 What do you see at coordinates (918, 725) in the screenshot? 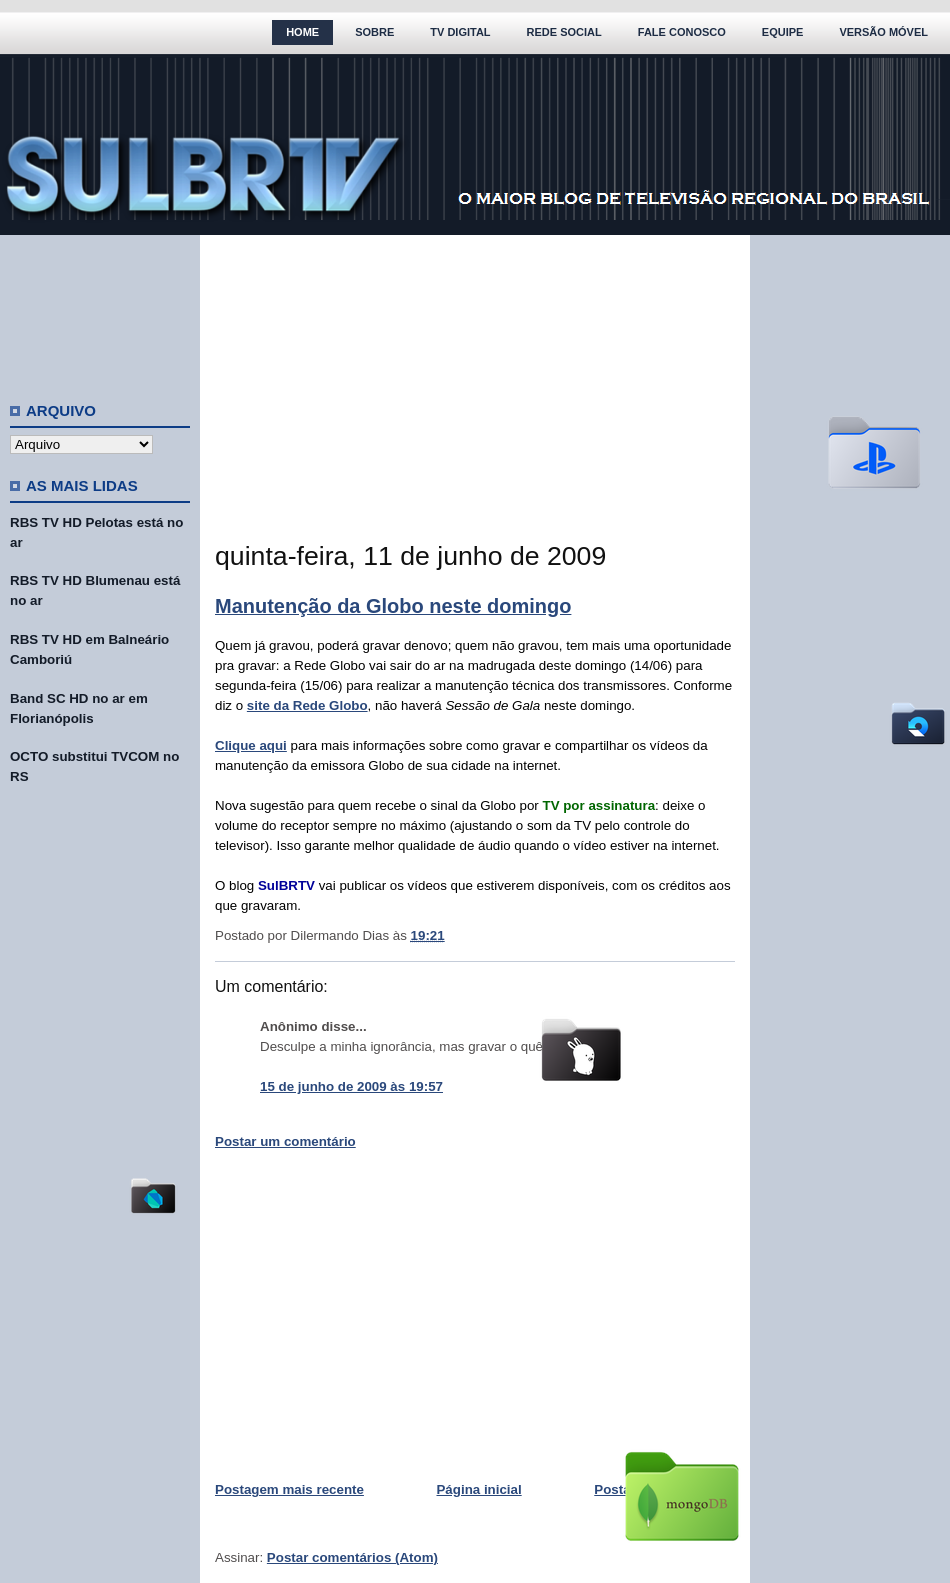
I see `open wondershare repairit files folder` at bounding box center [918, 725].